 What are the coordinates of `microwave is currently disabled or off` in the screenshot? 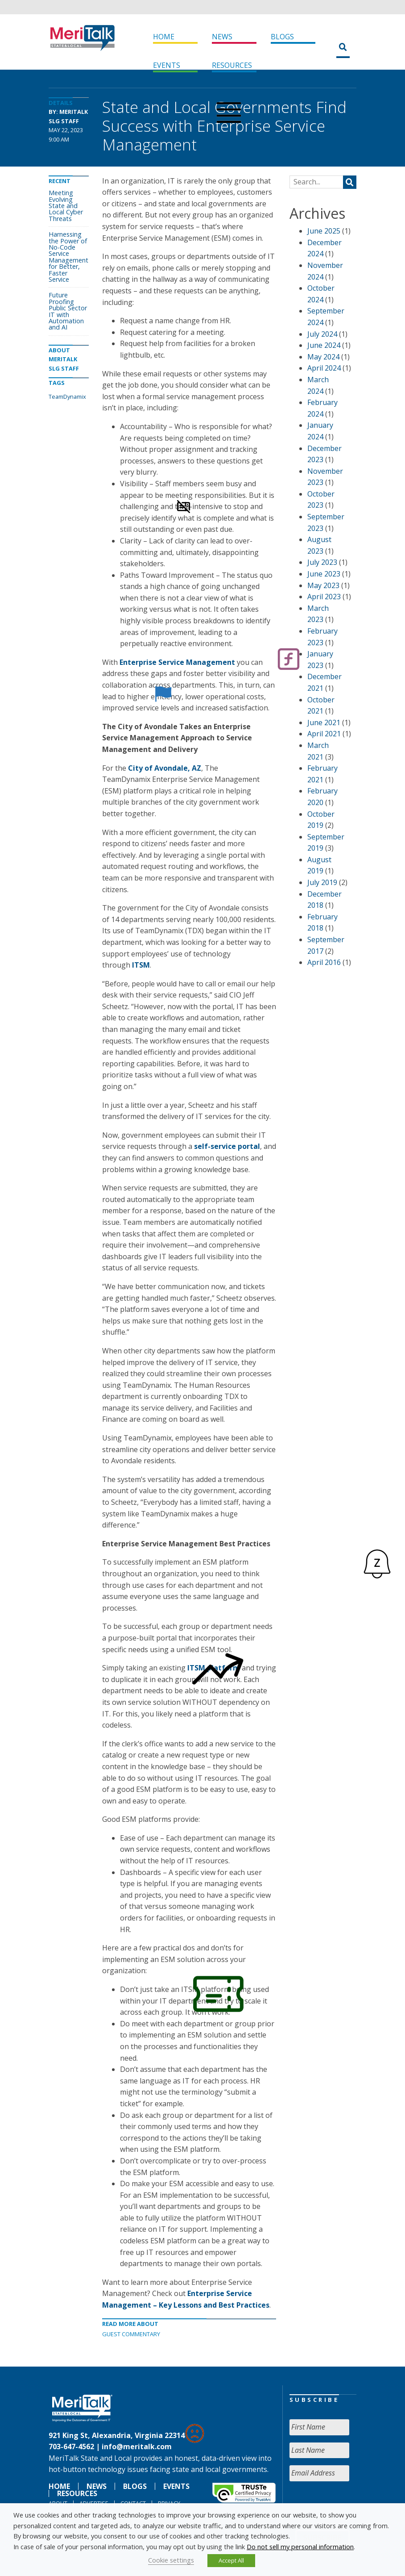 It's located at (183, 506).